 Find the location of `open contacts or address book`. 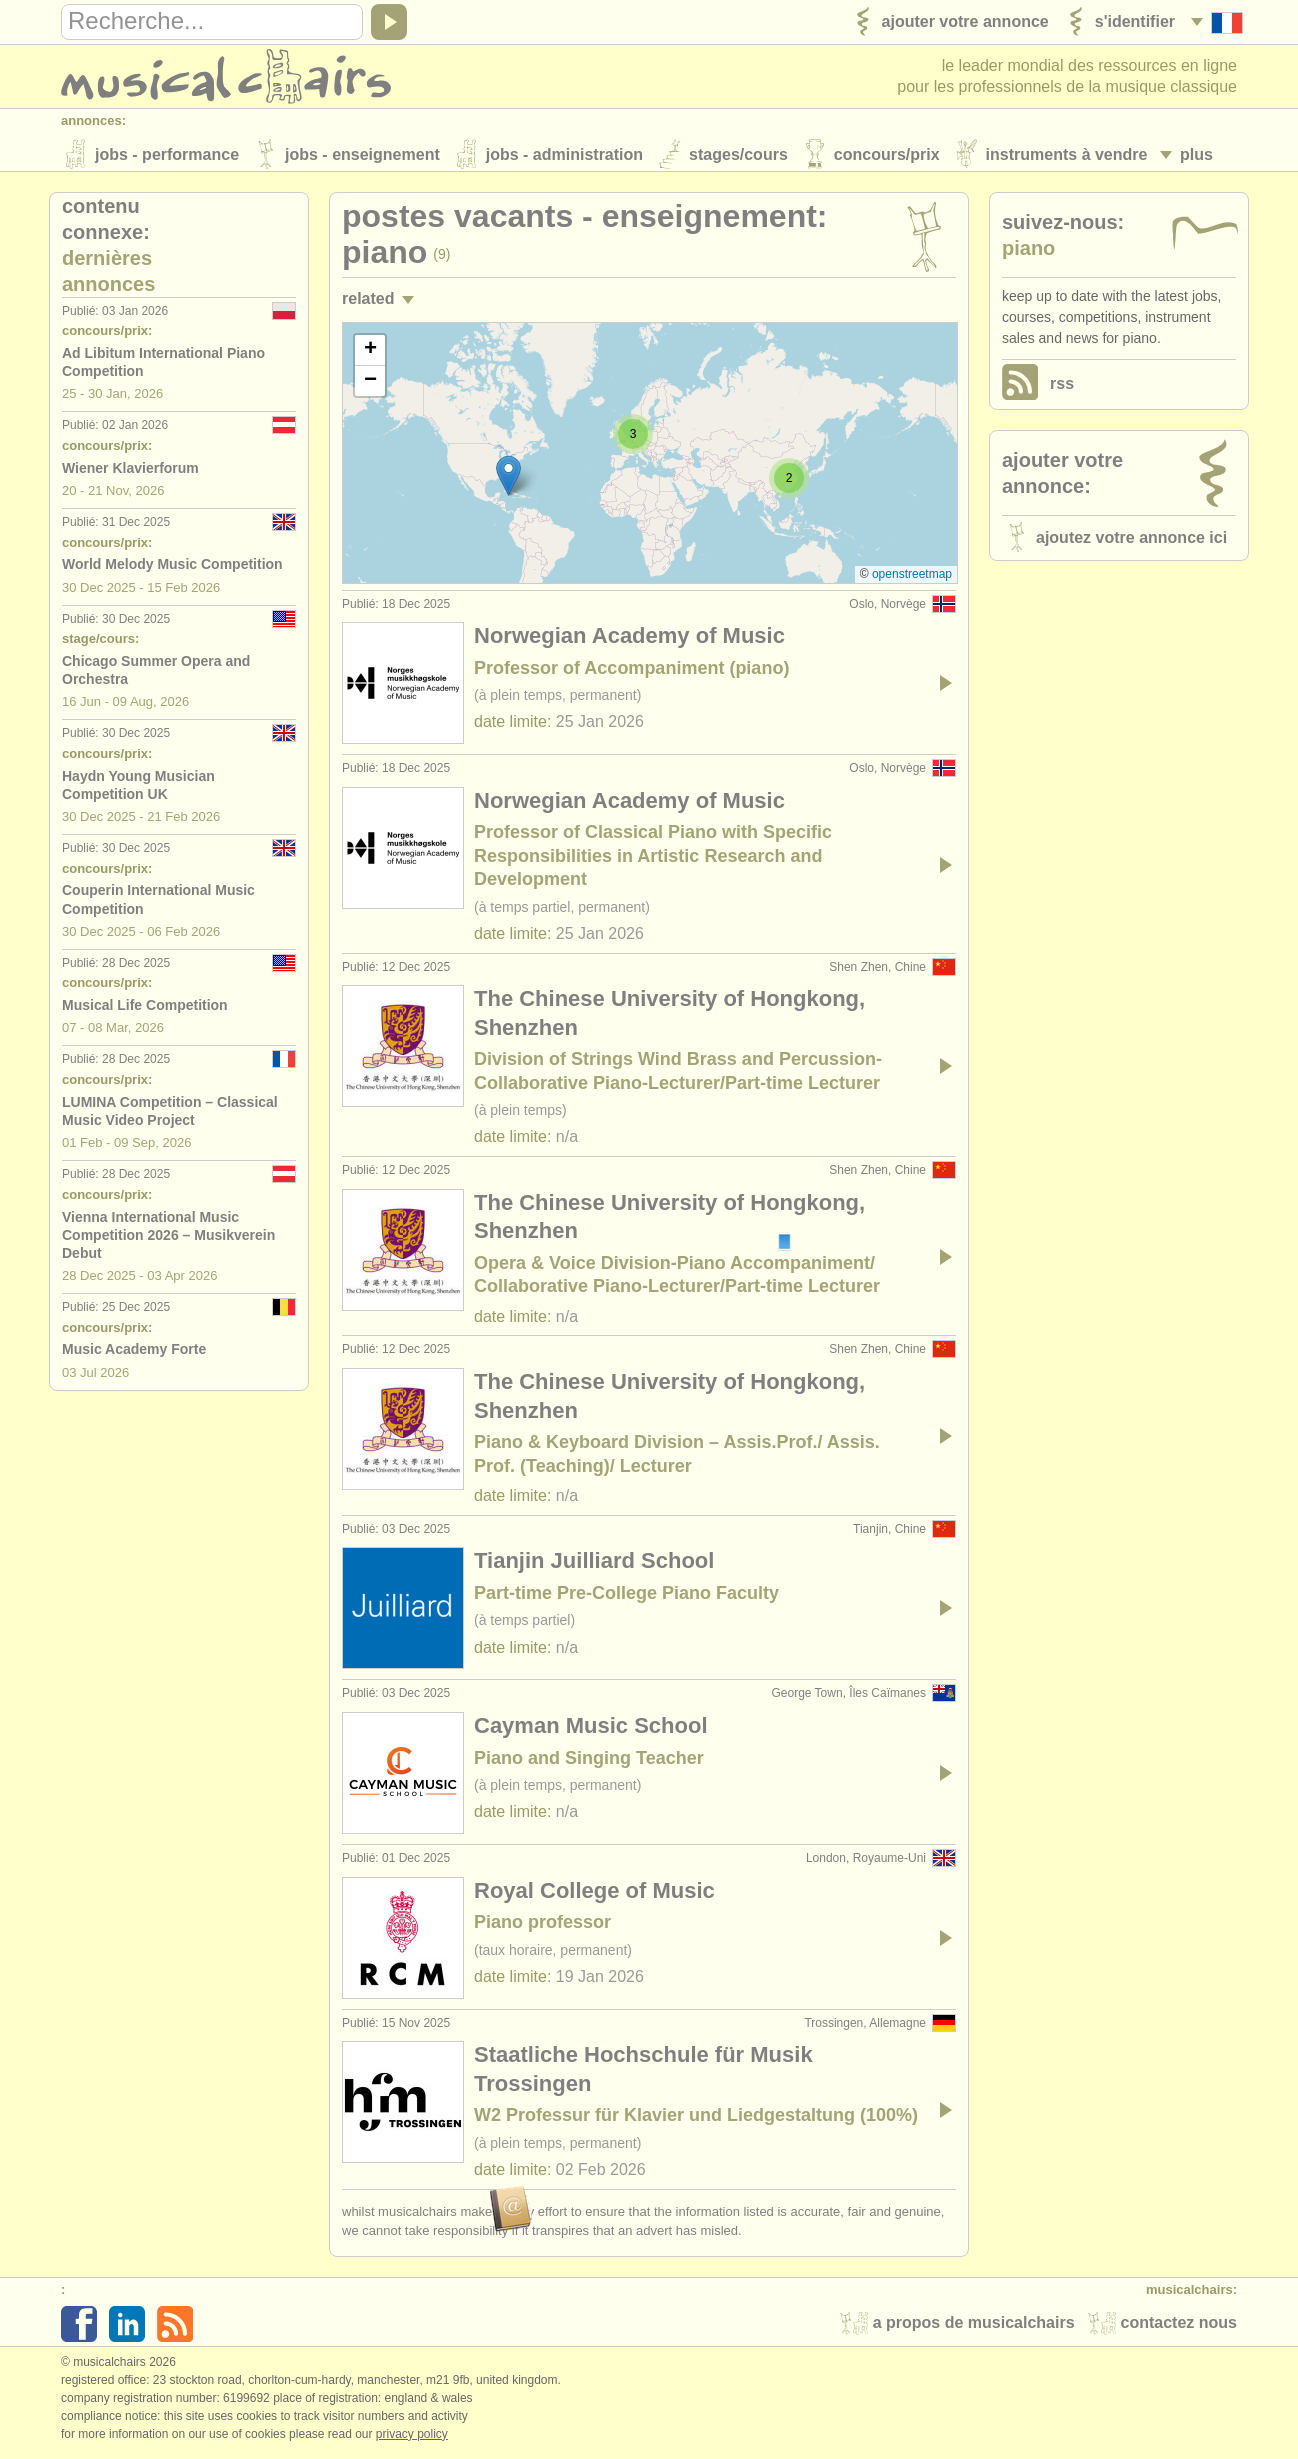

open contacts or address book is located at coordinates (511, 2209).